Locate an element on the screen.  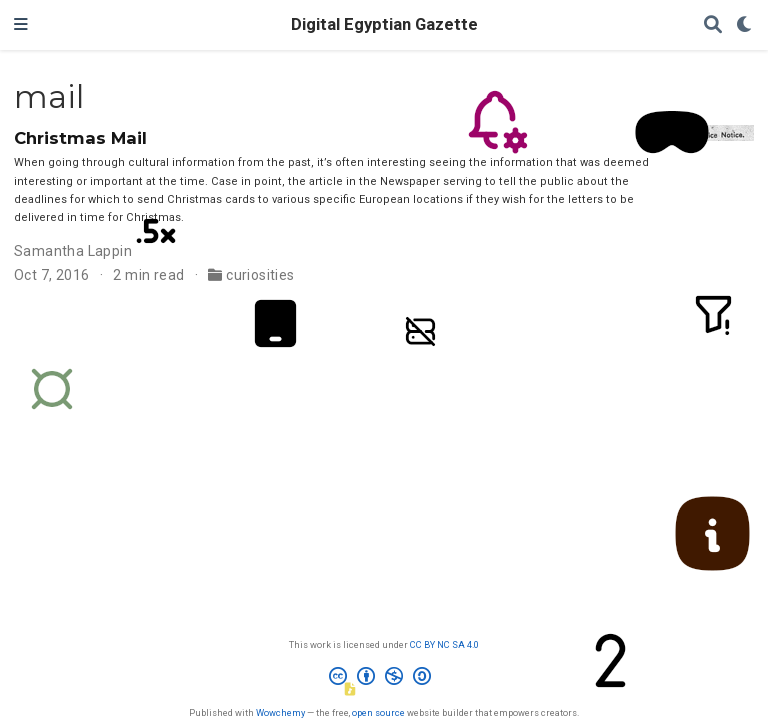
access apple vision pro settings is located at coordinates (672, 131).